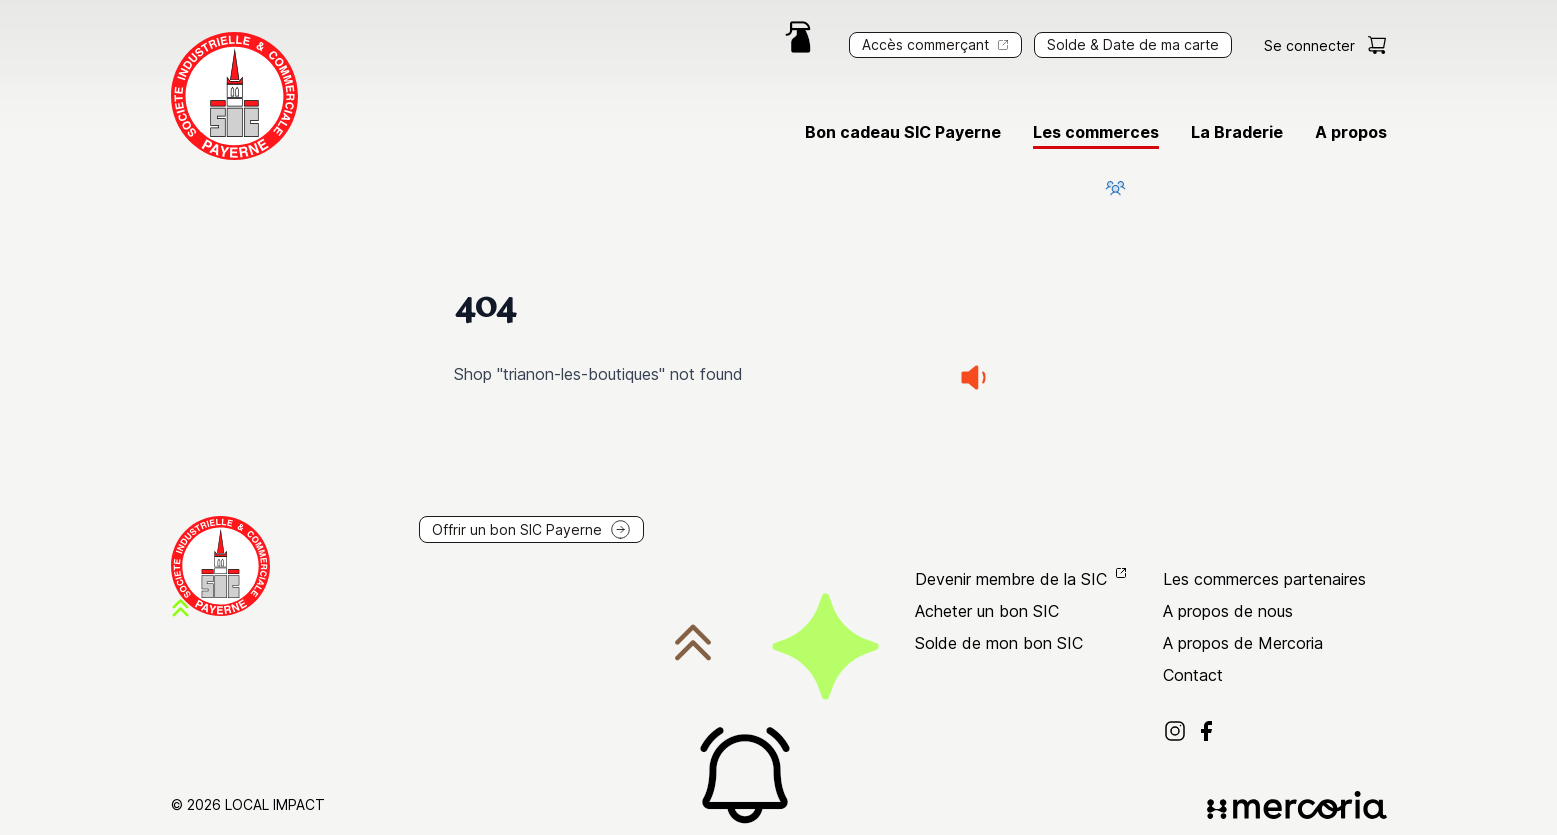  Describe the element at coordinates (799, 37) in the screenshot. I see `access cleaning or maintenance tools` at that location.